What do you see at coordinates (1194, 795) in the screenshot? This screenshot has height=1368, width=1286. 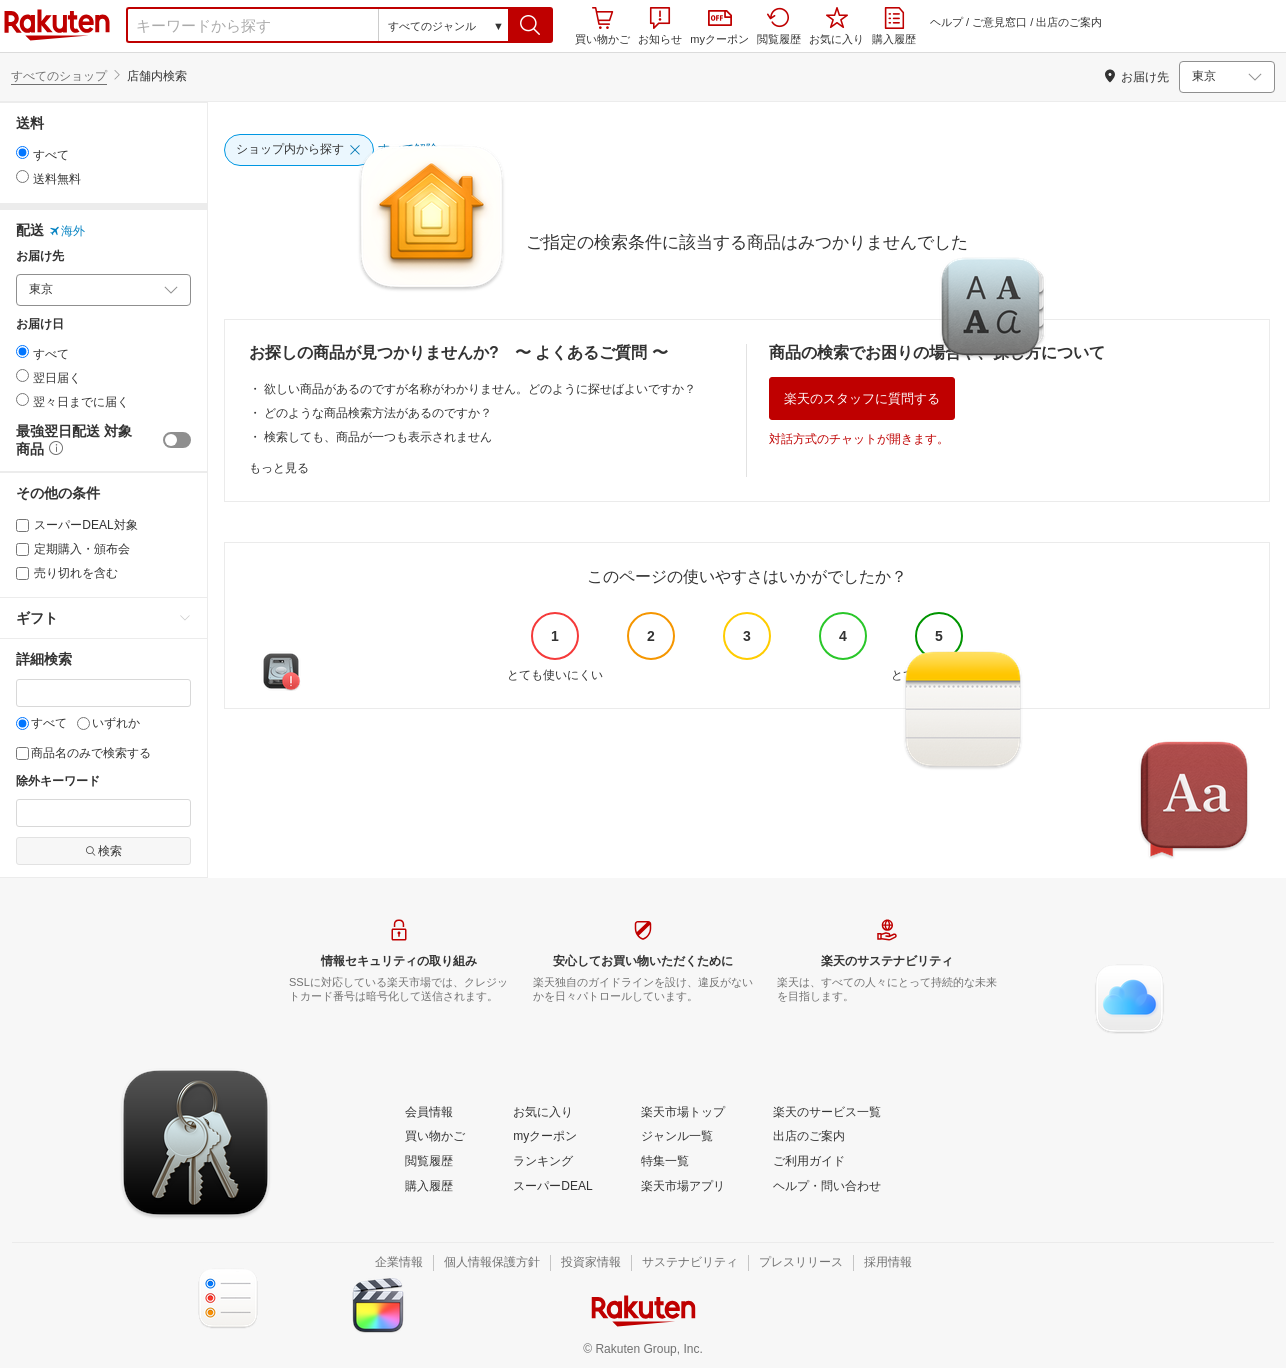 I see `open the dictionary app` at bounding box center [1194, 795].